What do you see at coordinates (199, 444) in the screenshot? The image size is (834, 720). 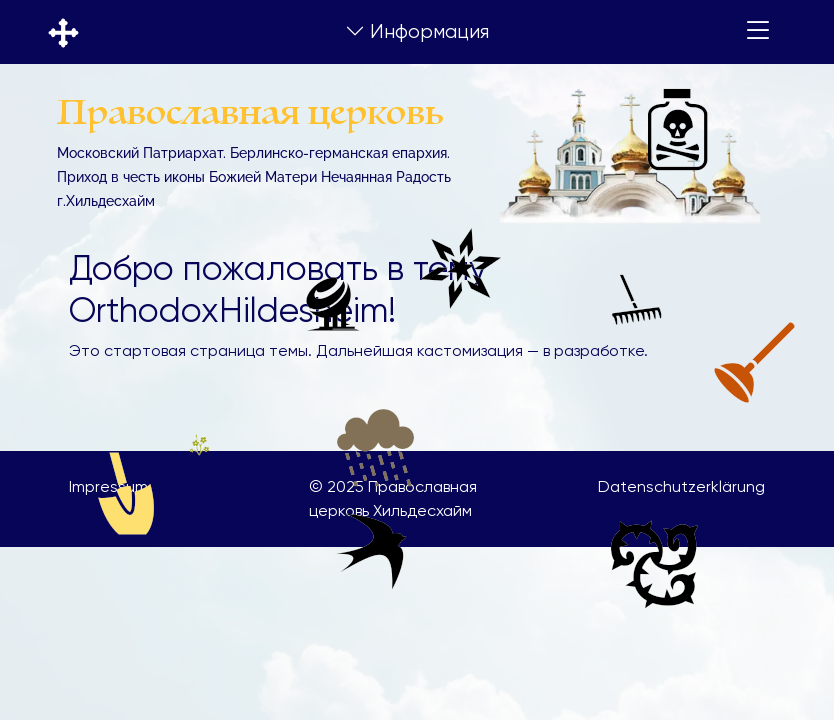 I see `flax plant icon for crafting or farming games` at bounding box center [199, 444].